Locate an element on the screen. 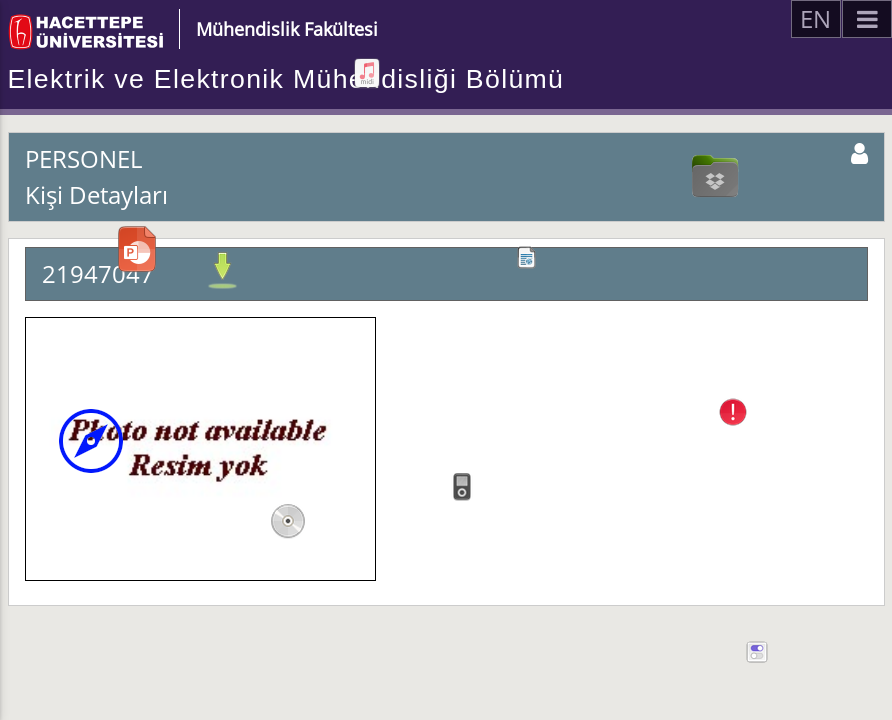 The height and width of the screenshot is (720, 892). multimedia player device icon is located at coordinates (462, 487).